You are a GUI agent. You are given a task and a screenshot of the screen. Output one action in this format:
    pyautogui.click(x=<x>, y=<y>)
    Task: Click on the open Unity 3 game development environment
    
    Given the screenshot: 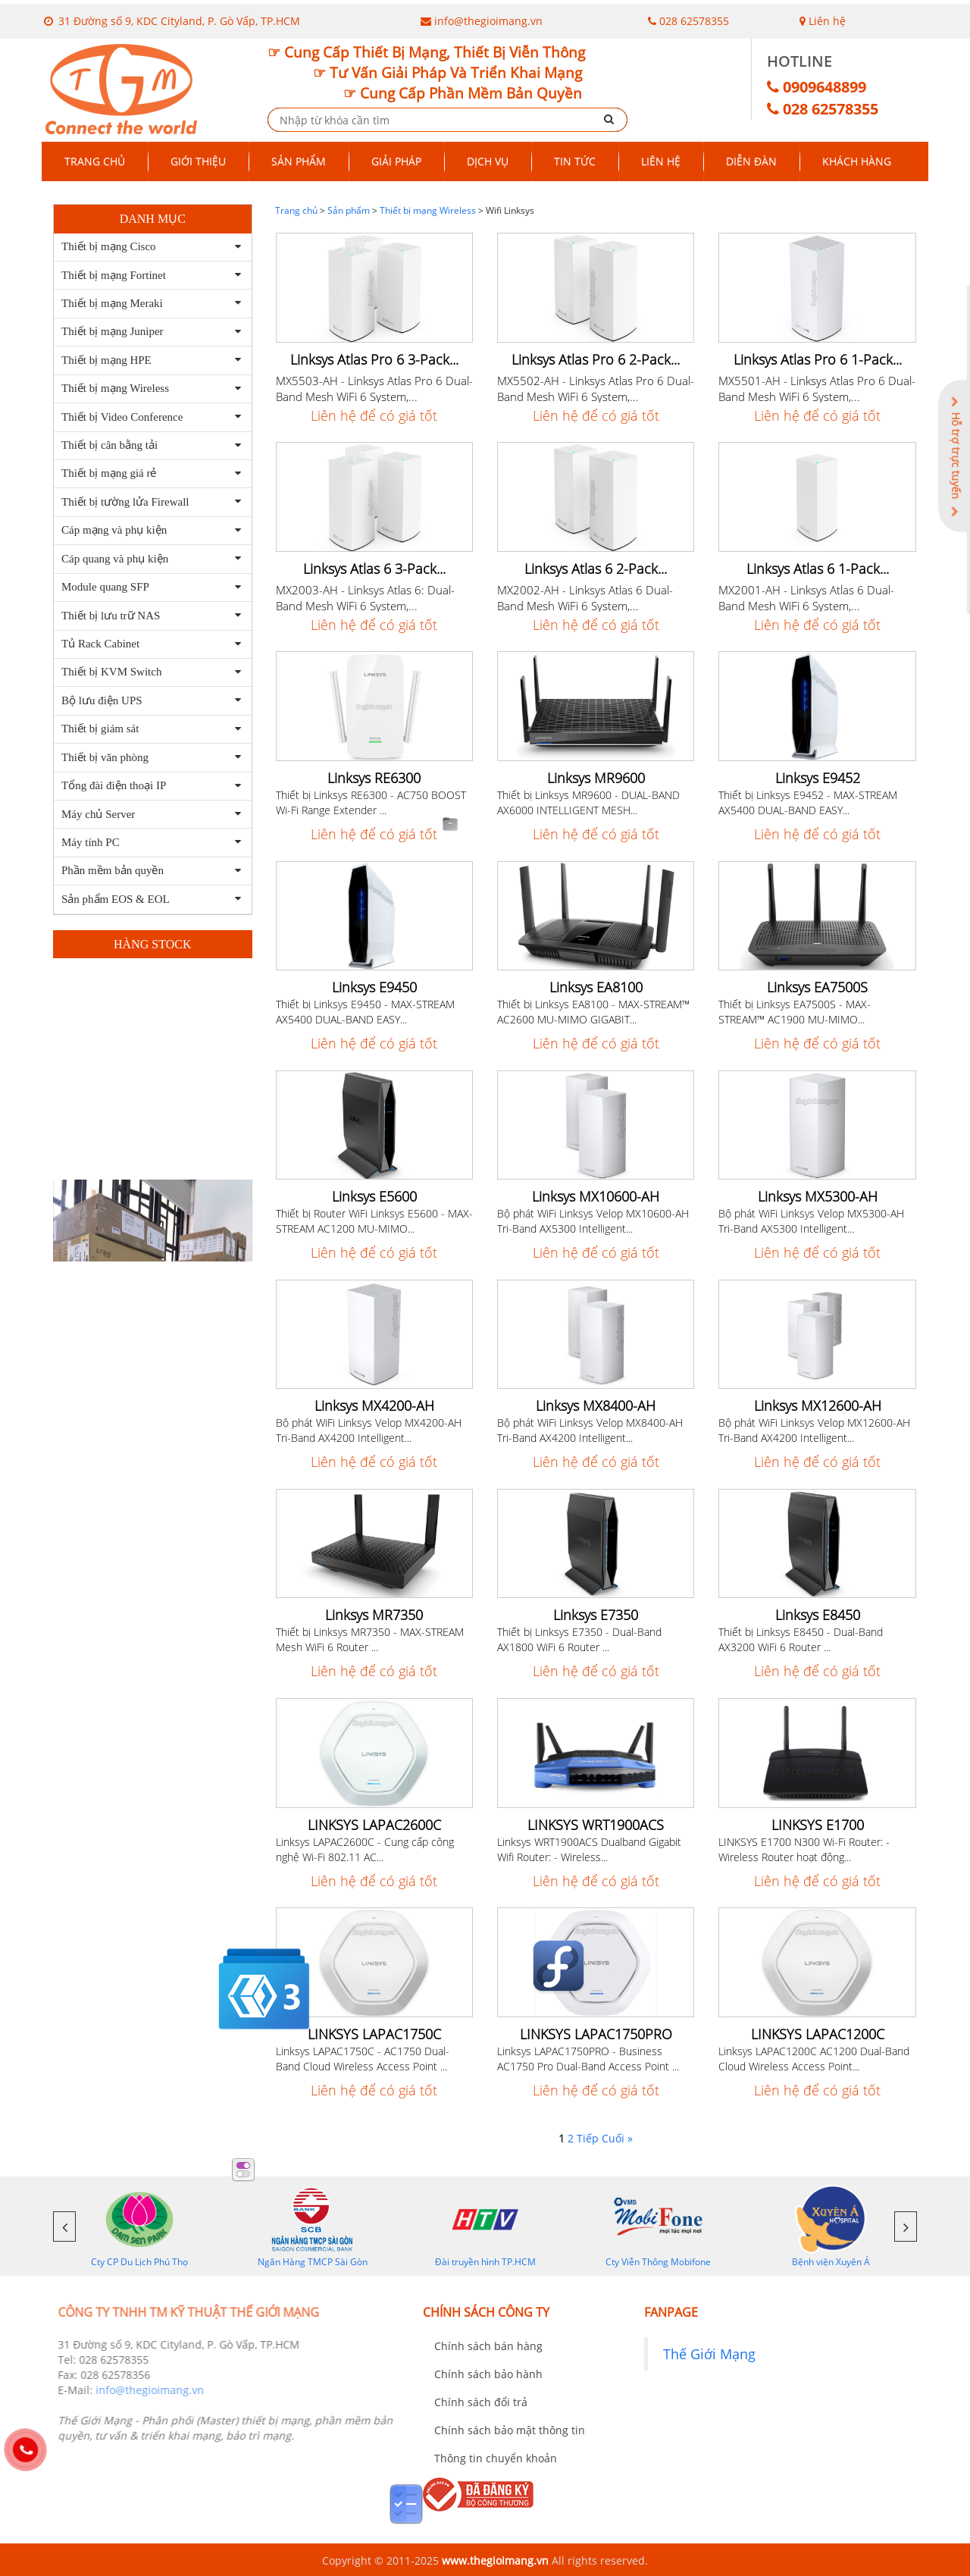 What is the action you would take?
    pyautogui.click(x=264, y=1991)
    